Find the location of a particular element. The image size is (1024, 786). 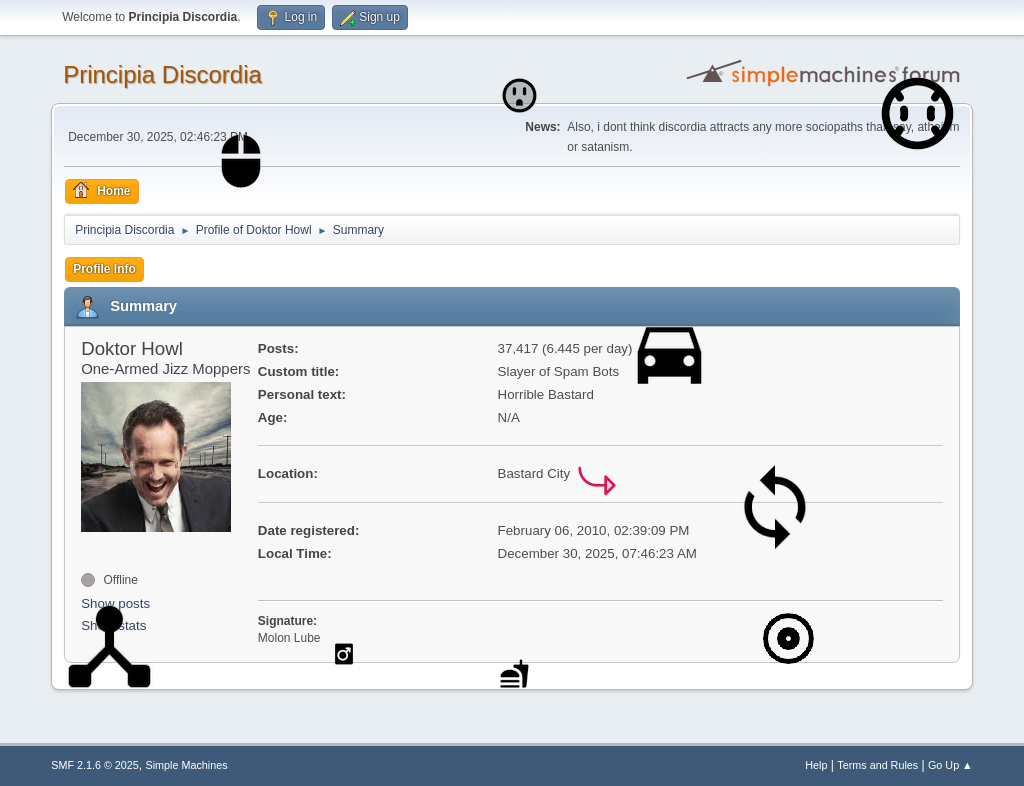

sync data with cloud or server is located at coordinates (775, 507).